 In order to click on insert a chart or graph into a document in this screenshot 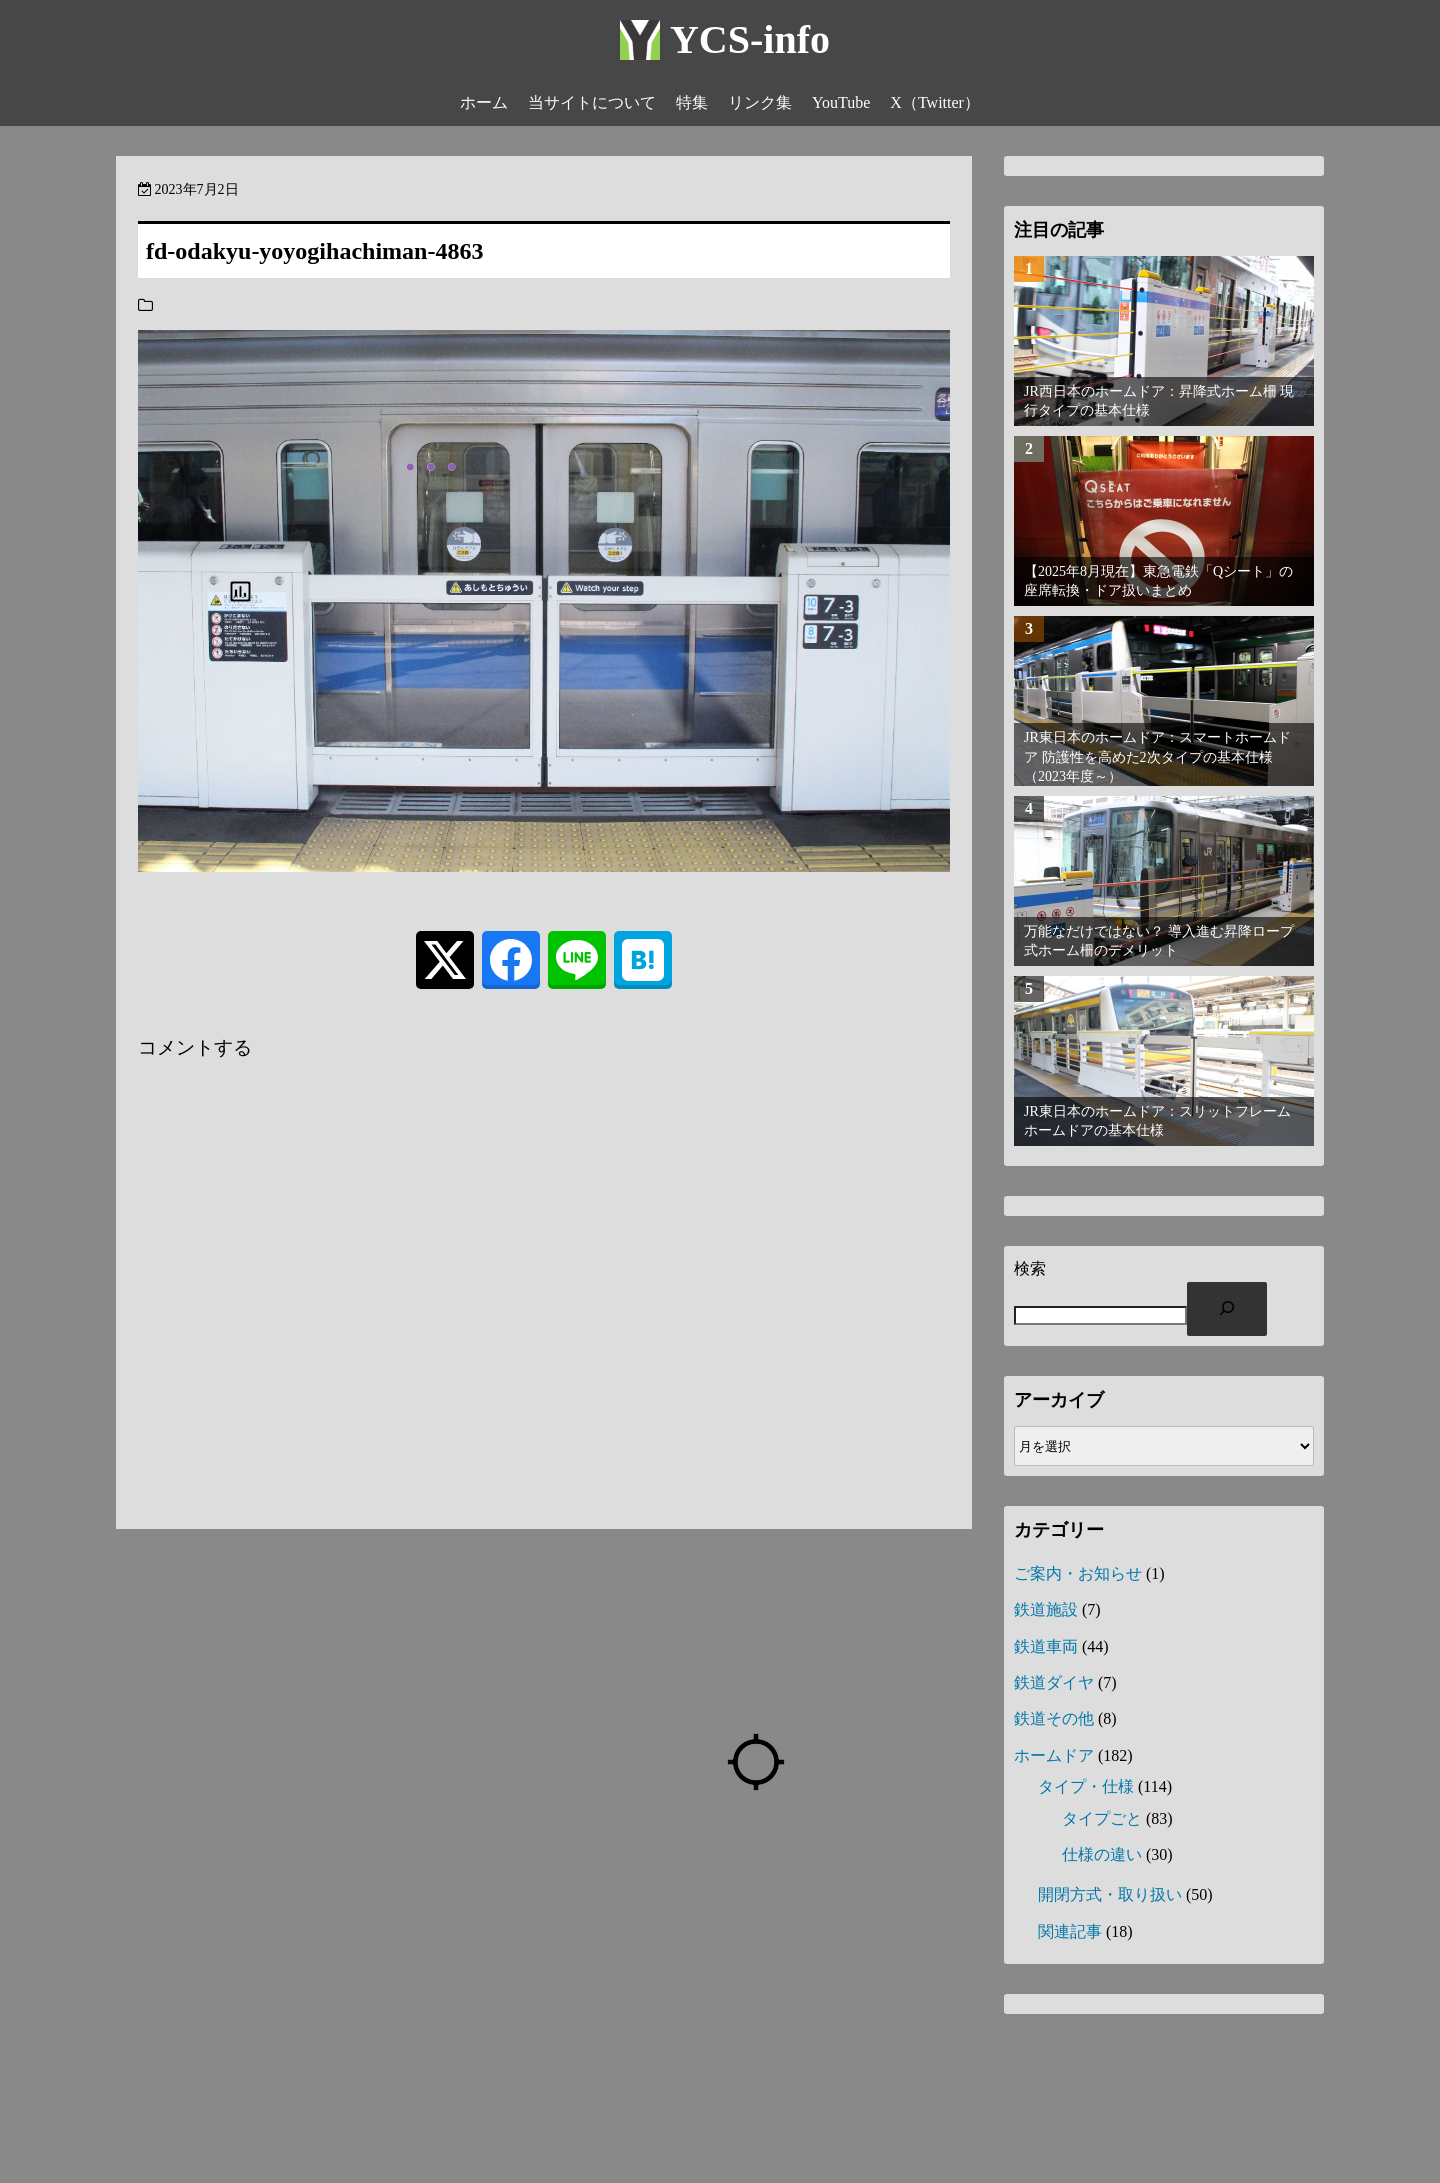, I will do `click(240, 591)`.